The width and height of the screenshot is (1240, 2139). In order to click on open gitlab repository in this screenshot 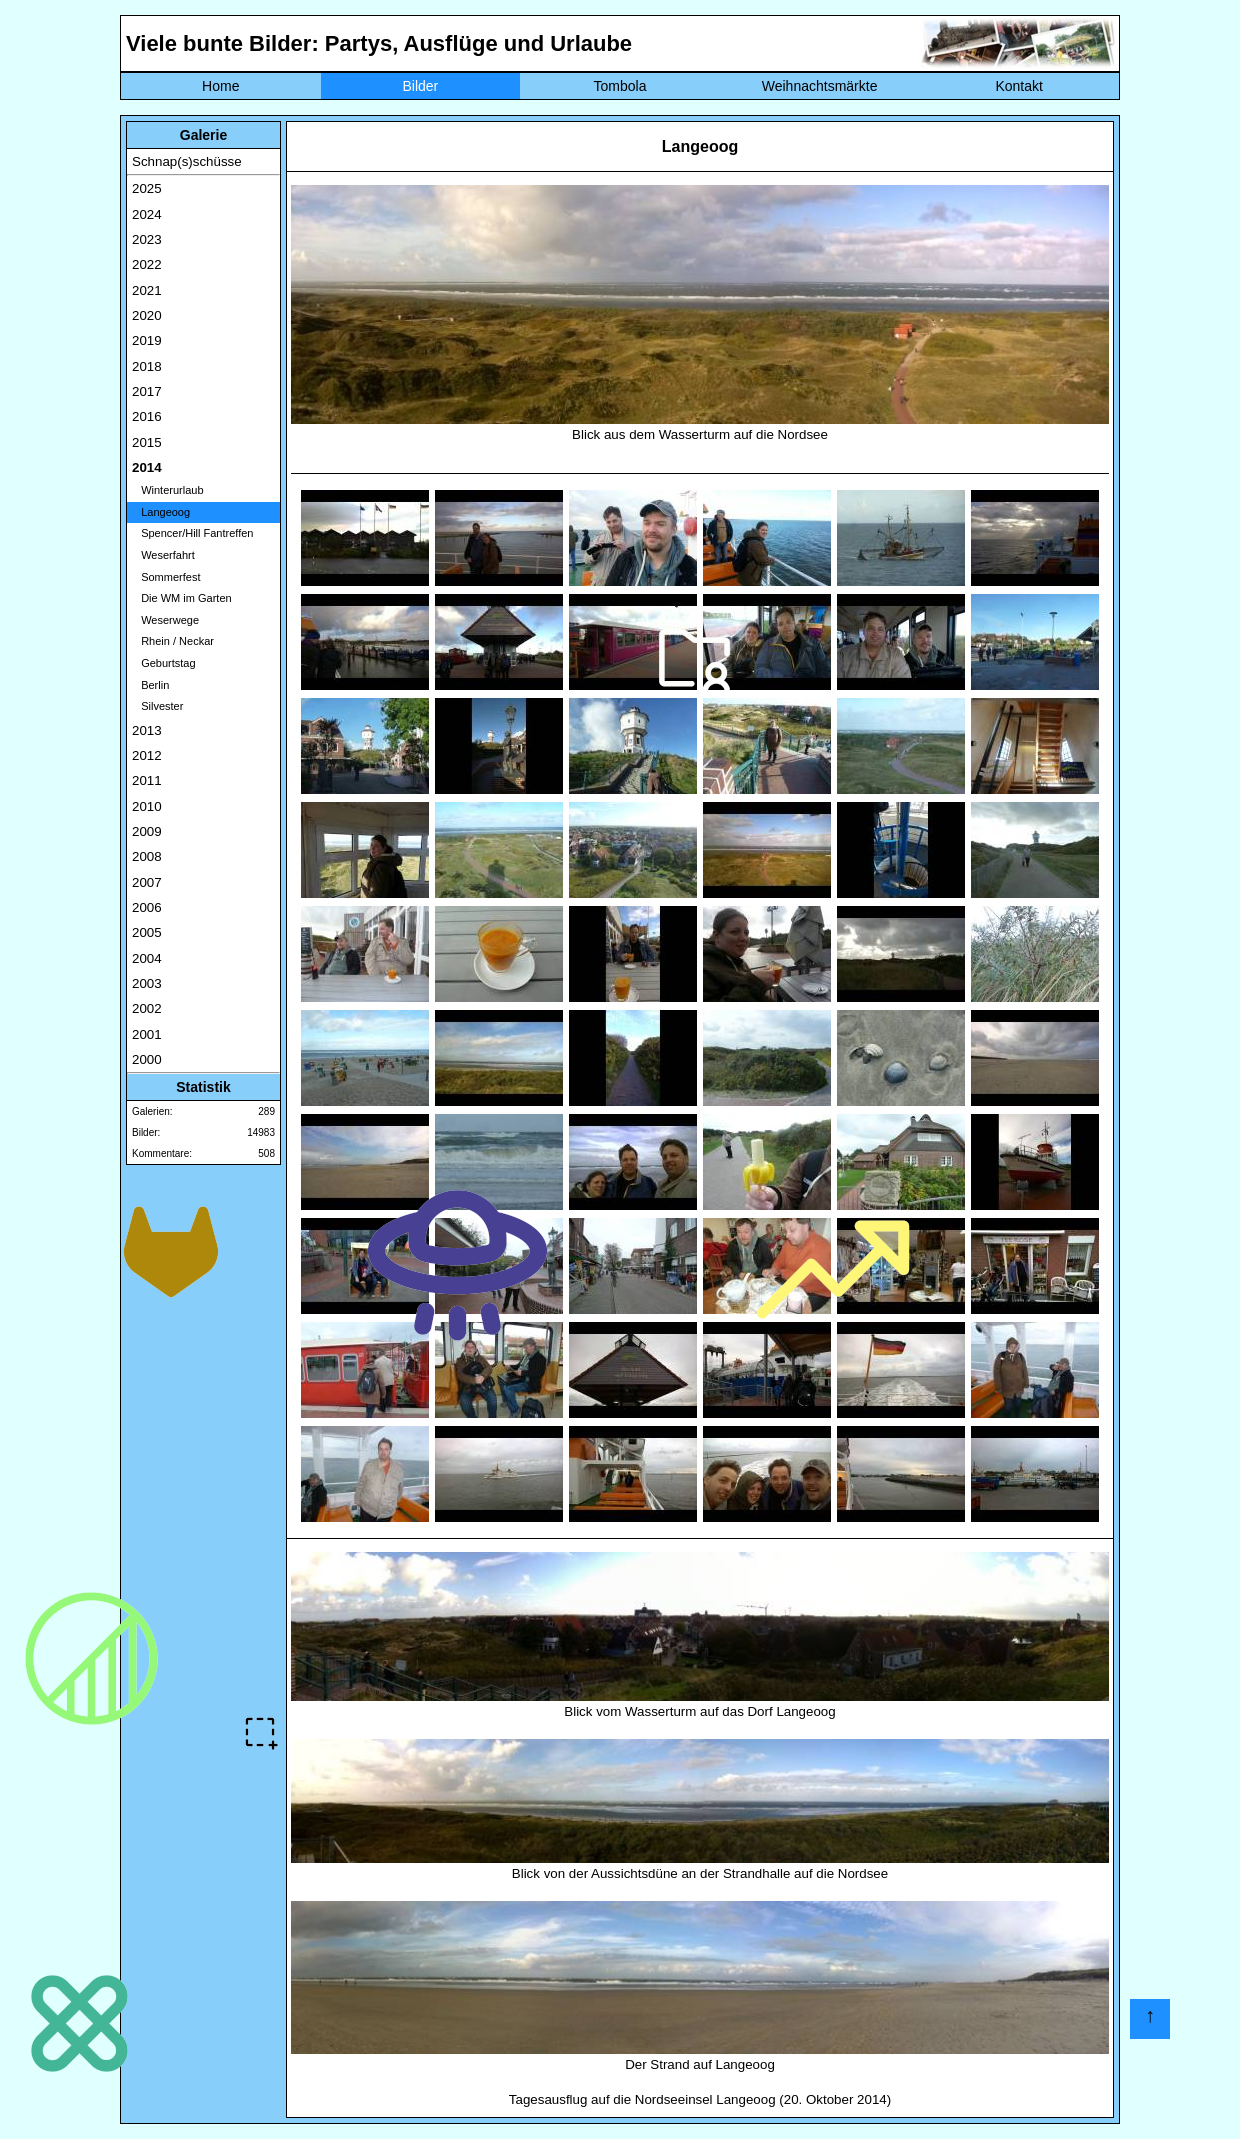, I will do `click(171, 1250)`.